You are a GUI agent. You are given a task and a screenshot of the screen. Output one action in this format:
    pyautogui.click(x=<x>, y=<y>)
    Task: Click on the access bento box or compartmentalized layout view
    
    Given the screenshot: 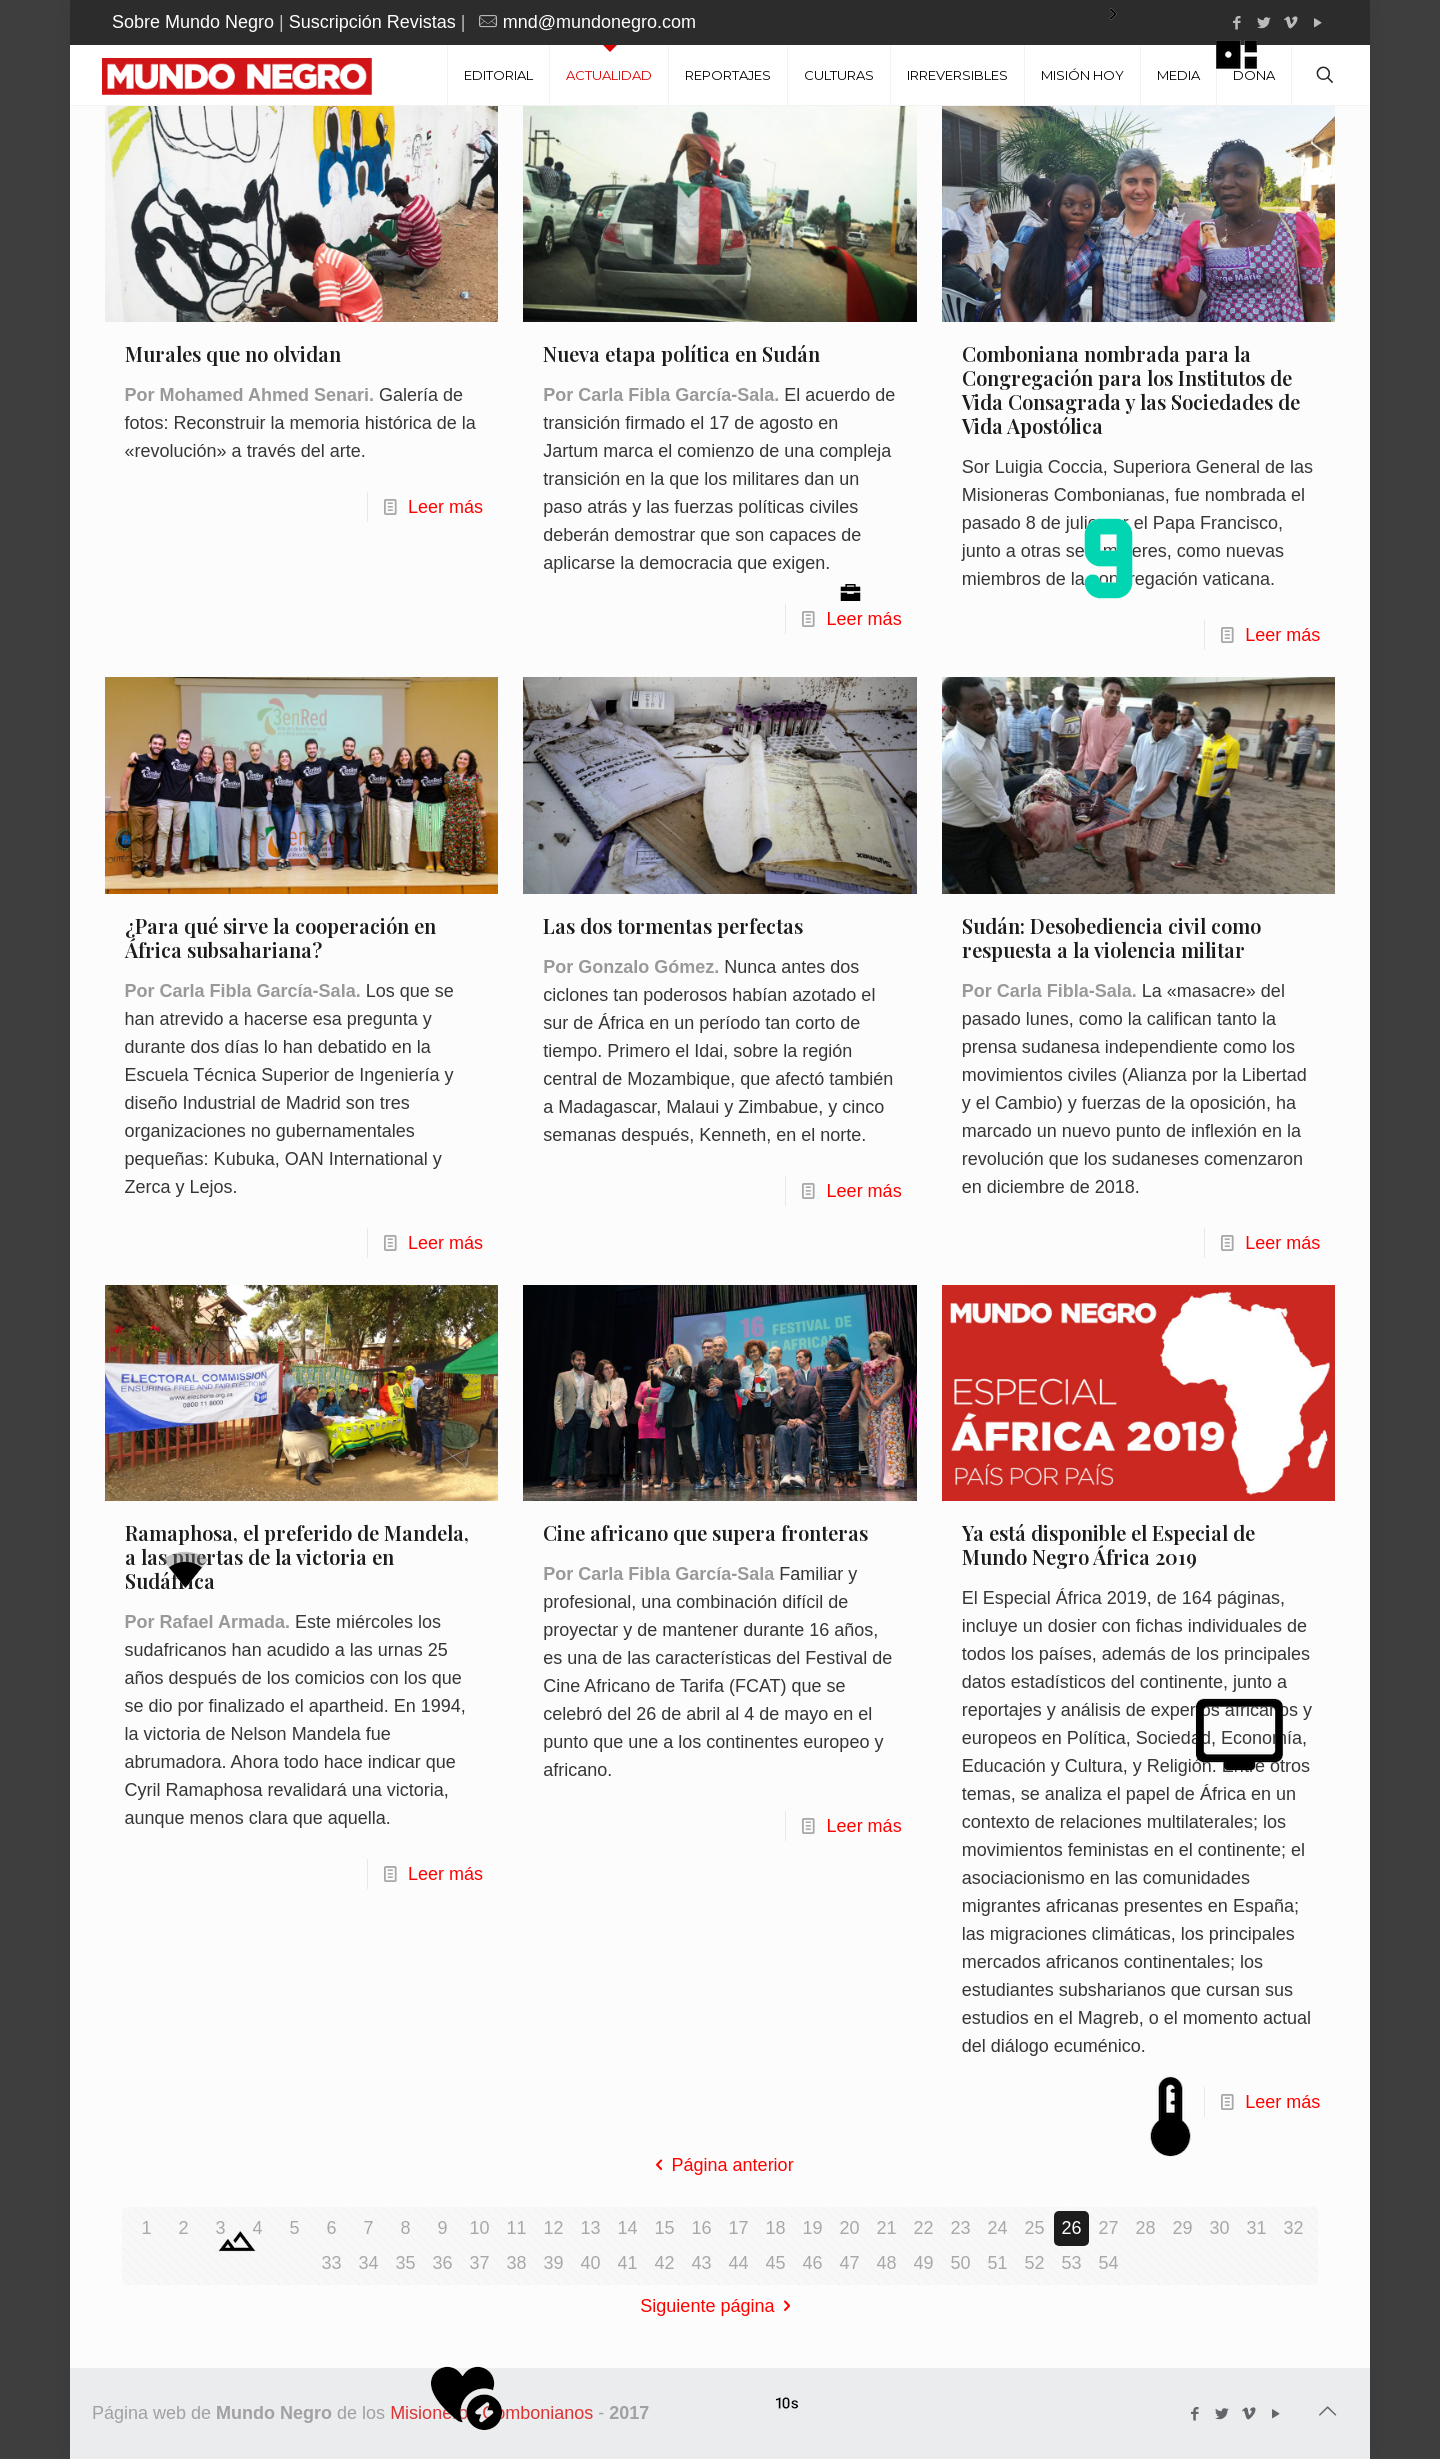 What is the action you would take?
    pyautogui.click(x=1236, y=54)
    